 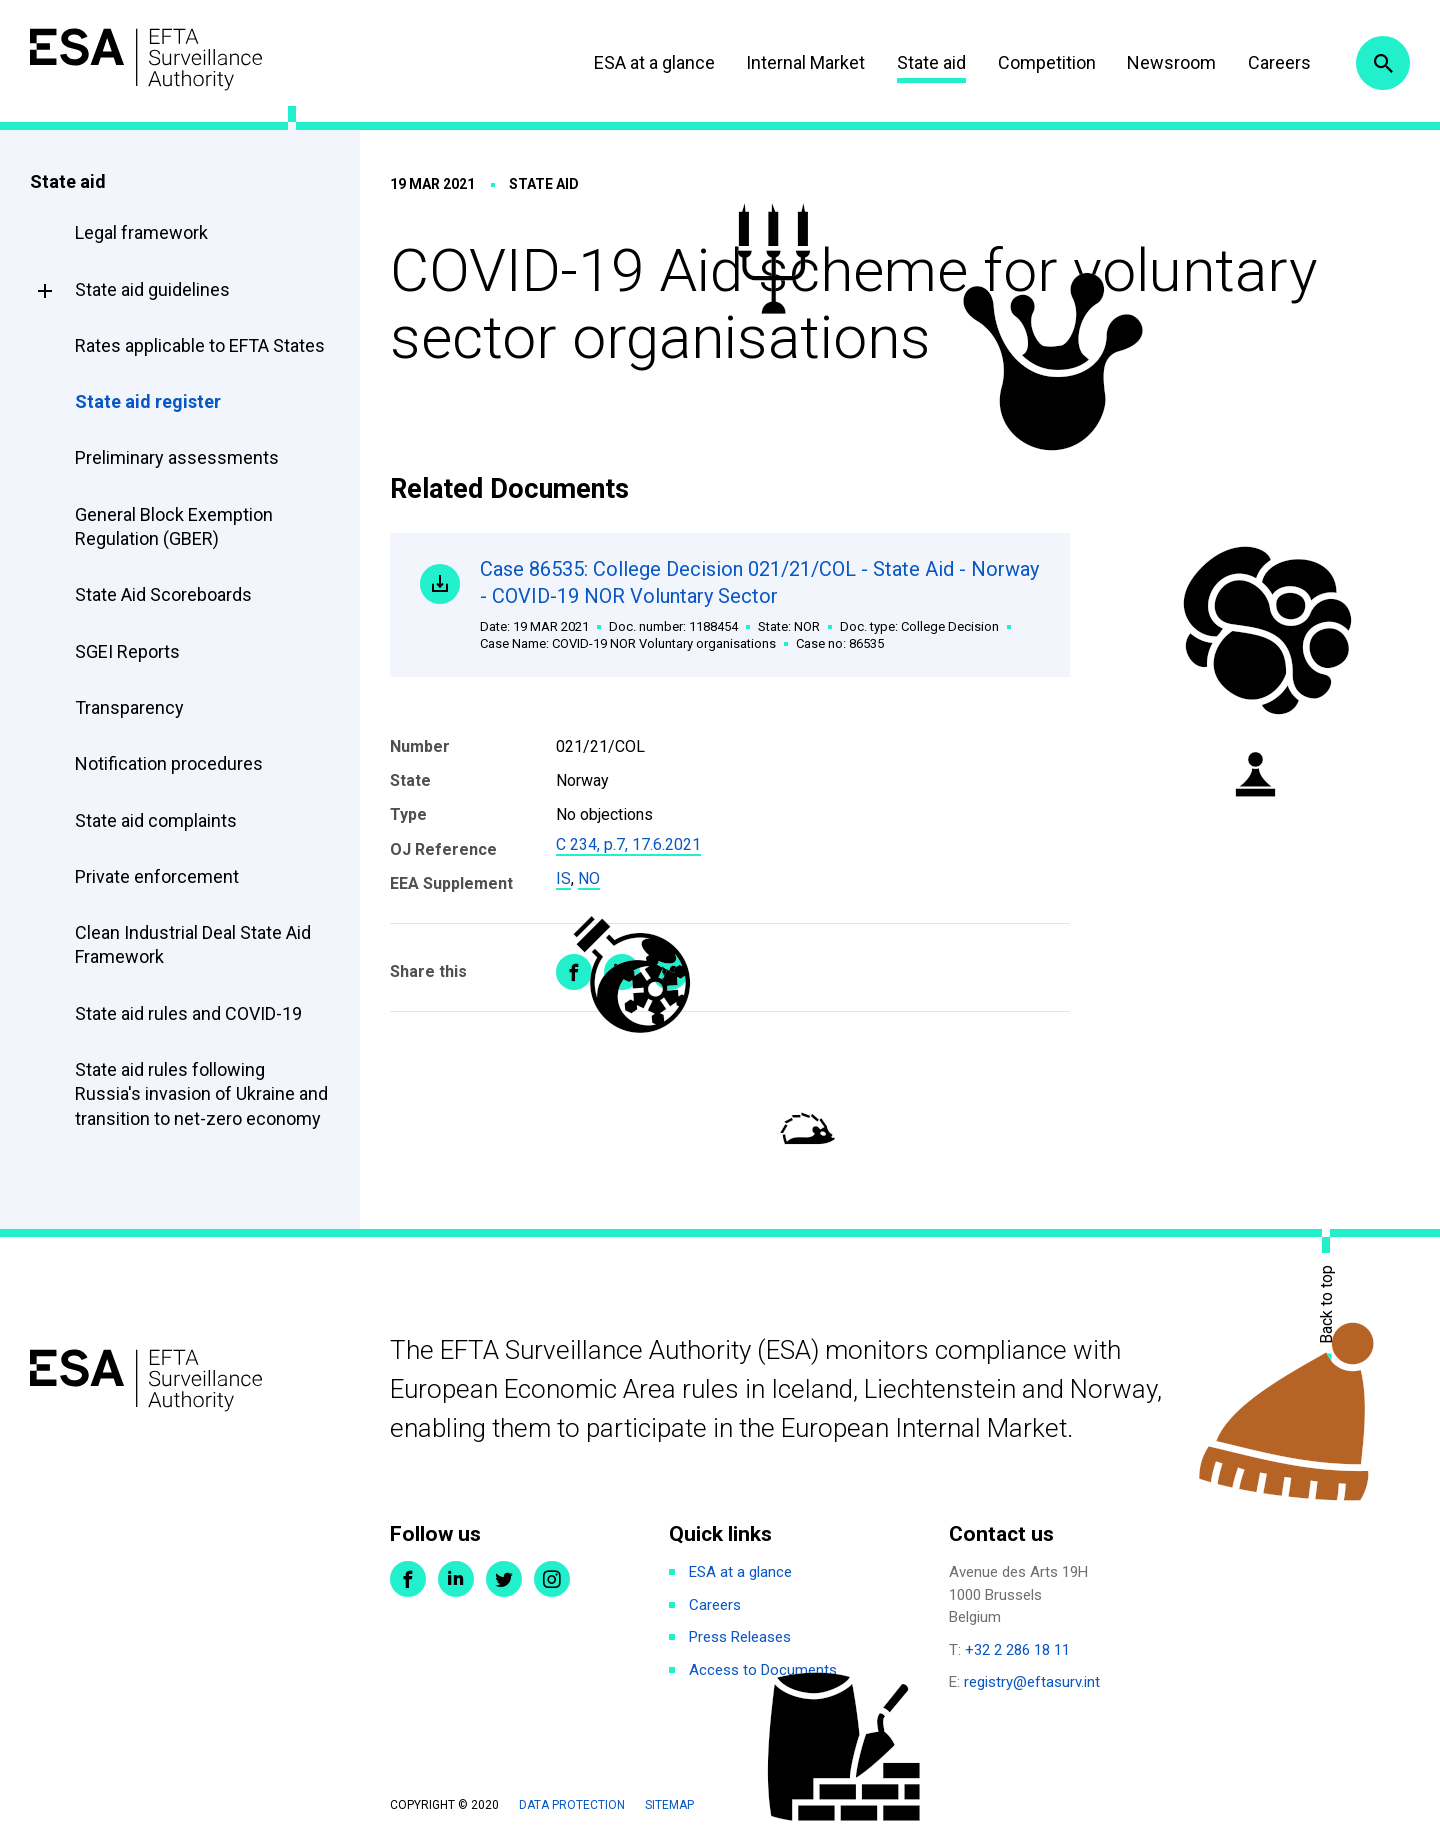 I want to click on unlit candelabra indicating inactive or disabled lighting, so click(x=773, y=258).